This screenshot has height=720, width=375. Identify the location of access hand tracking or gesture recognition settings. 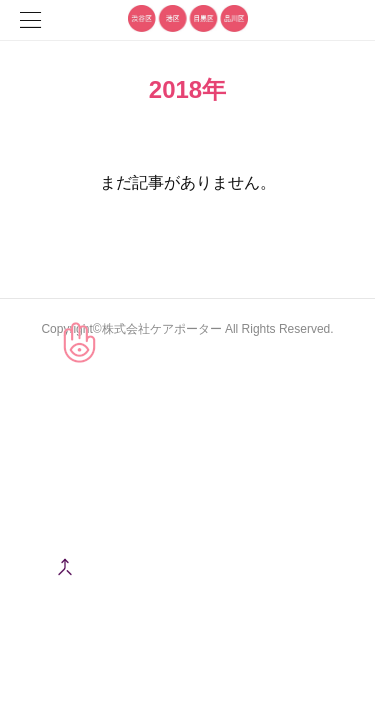
(79, 342).